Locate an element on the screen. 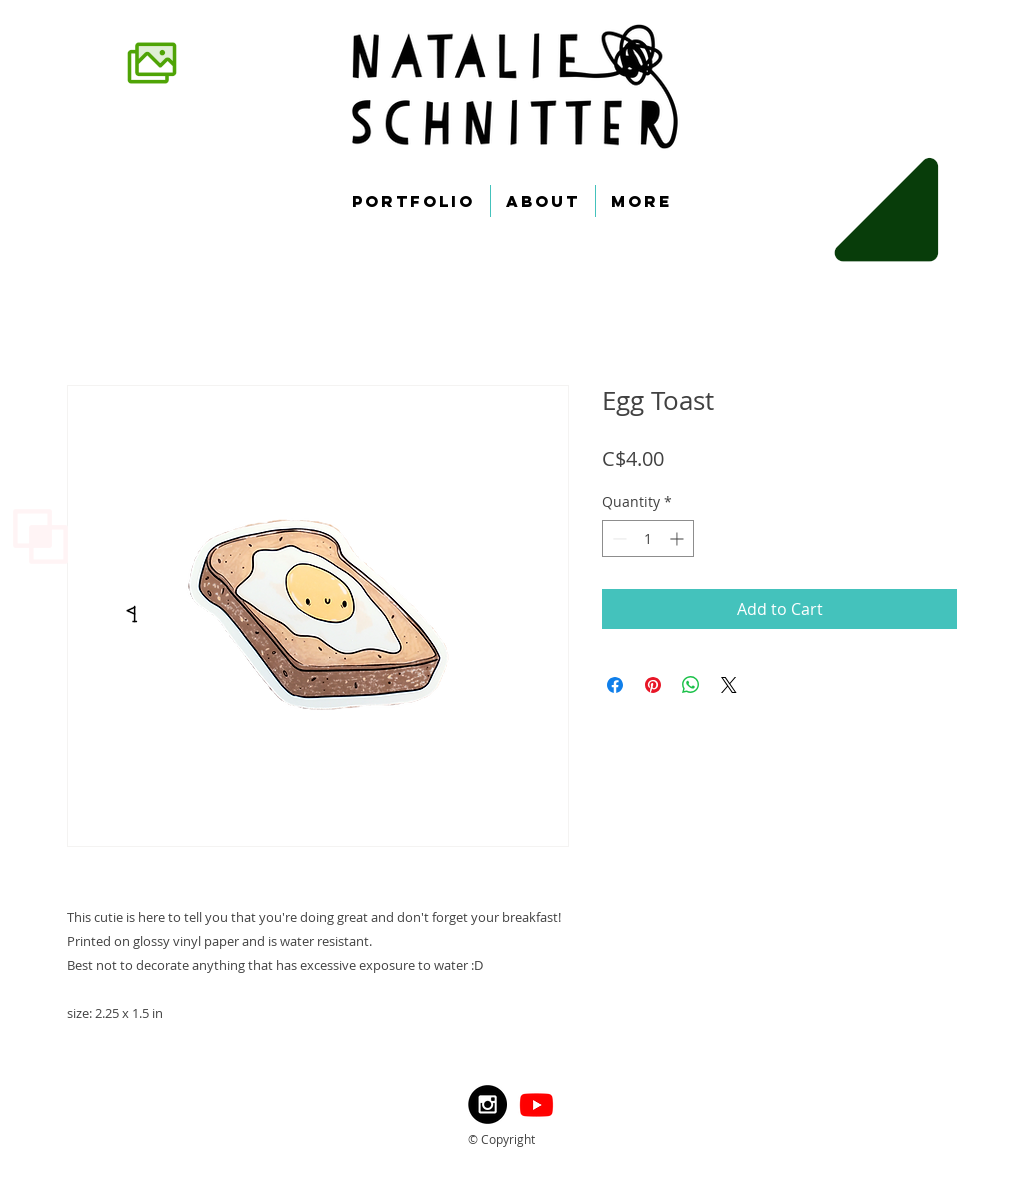  combine or merge selected layers is located at coordinates (40, 536).